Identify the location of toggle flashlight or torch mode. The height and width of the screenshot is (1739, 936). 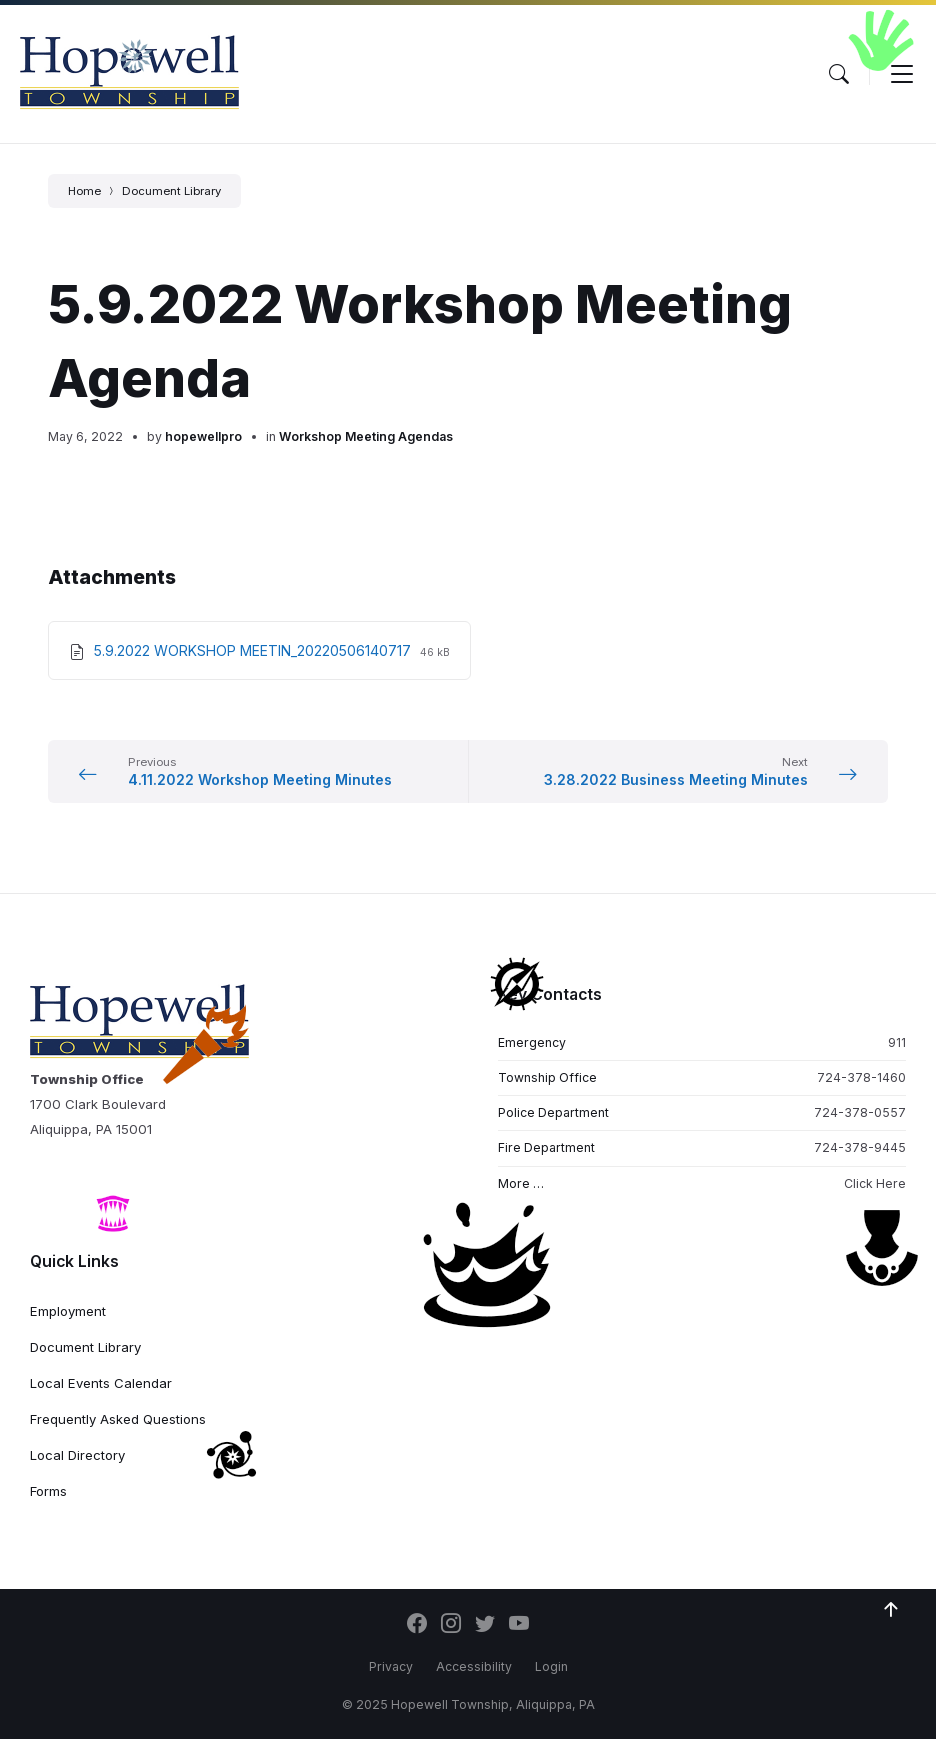
(205, 1041).